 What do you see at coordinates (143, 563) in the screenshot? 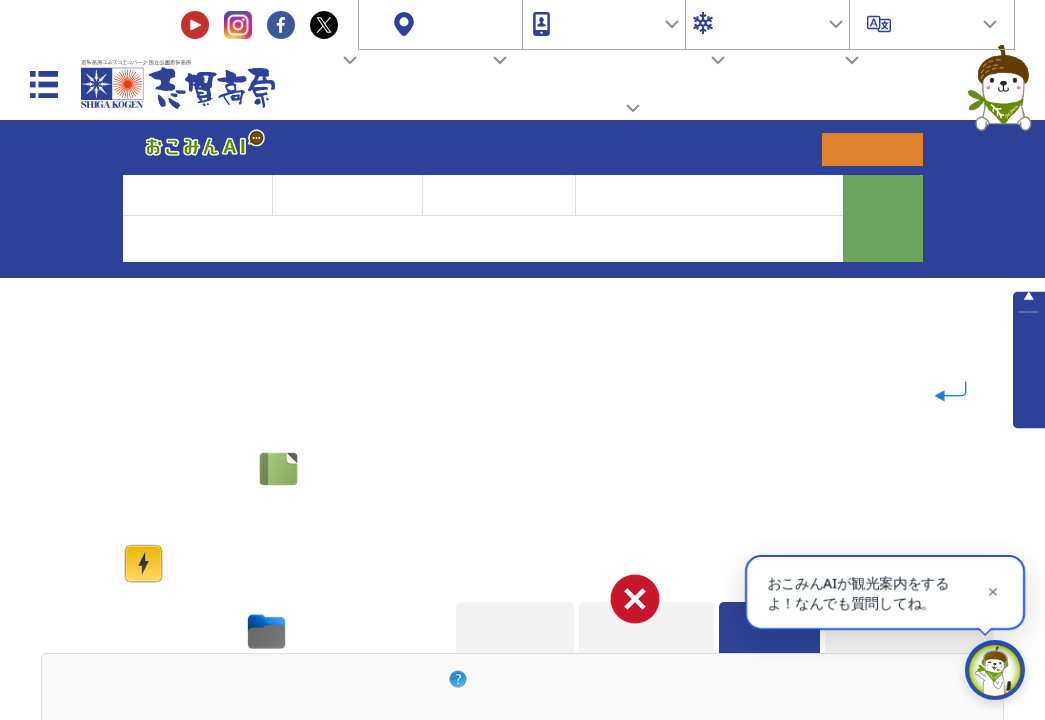
I see `access power and battery settings` at bounding box center [143, 563].